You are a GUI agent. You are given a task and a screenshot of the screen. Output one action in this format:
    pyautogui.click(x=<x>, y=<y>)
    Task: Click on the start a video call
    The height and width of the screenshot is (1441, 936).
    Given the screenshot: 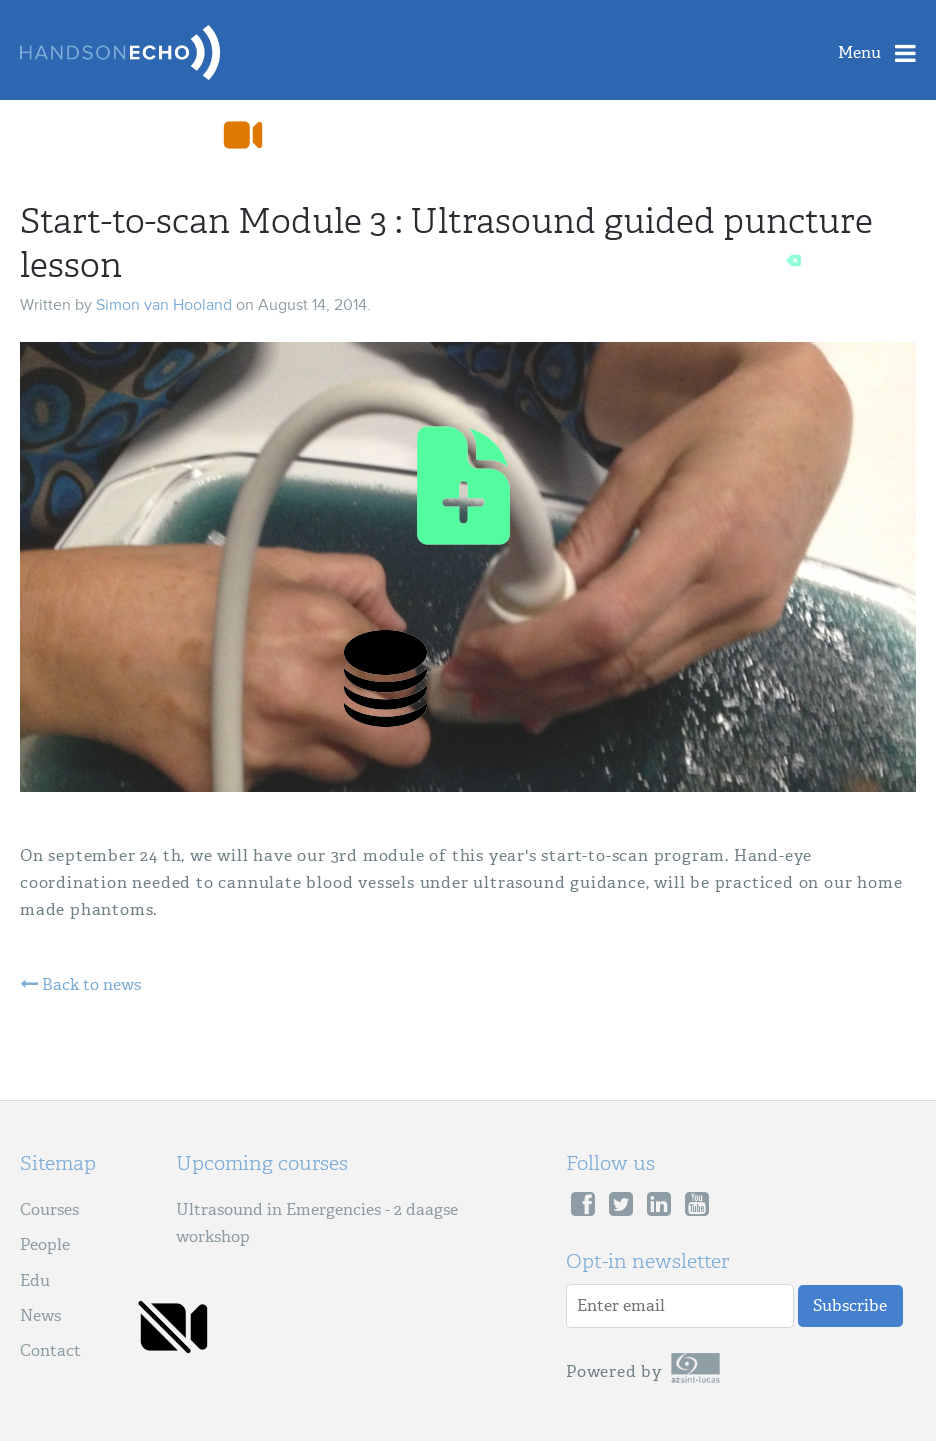 What is the action you would take?
    pyautogui.click(x=243, y=135)
    